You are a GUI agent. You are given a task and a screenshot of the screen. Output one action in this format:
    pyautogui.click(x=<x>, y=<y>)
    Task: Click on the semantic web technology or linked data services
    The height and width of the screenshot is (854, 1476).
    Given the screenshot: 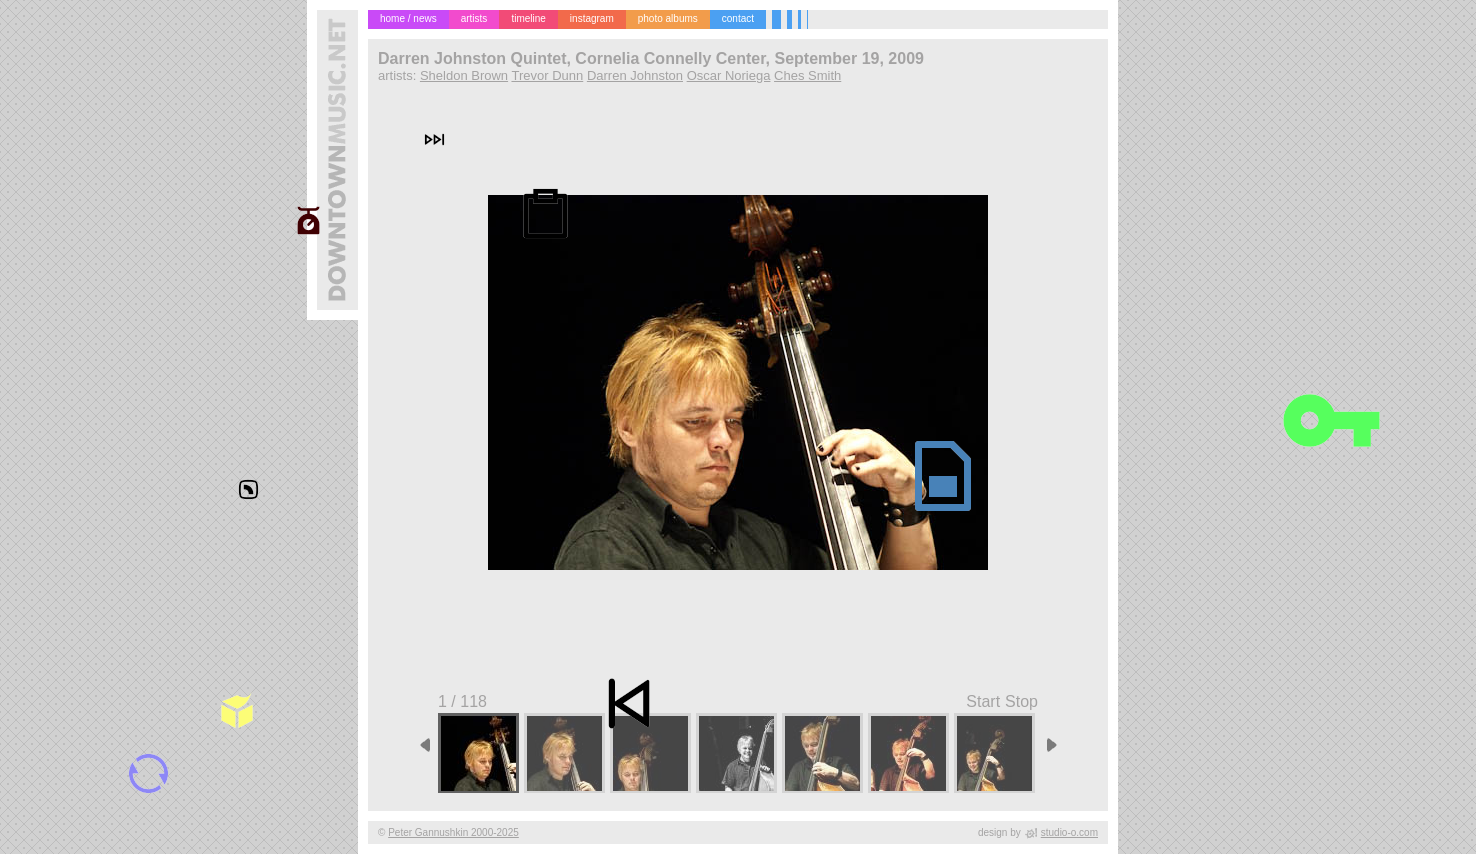 What is the action you would take?
    pyautogui.click(x=237, y=710)
    